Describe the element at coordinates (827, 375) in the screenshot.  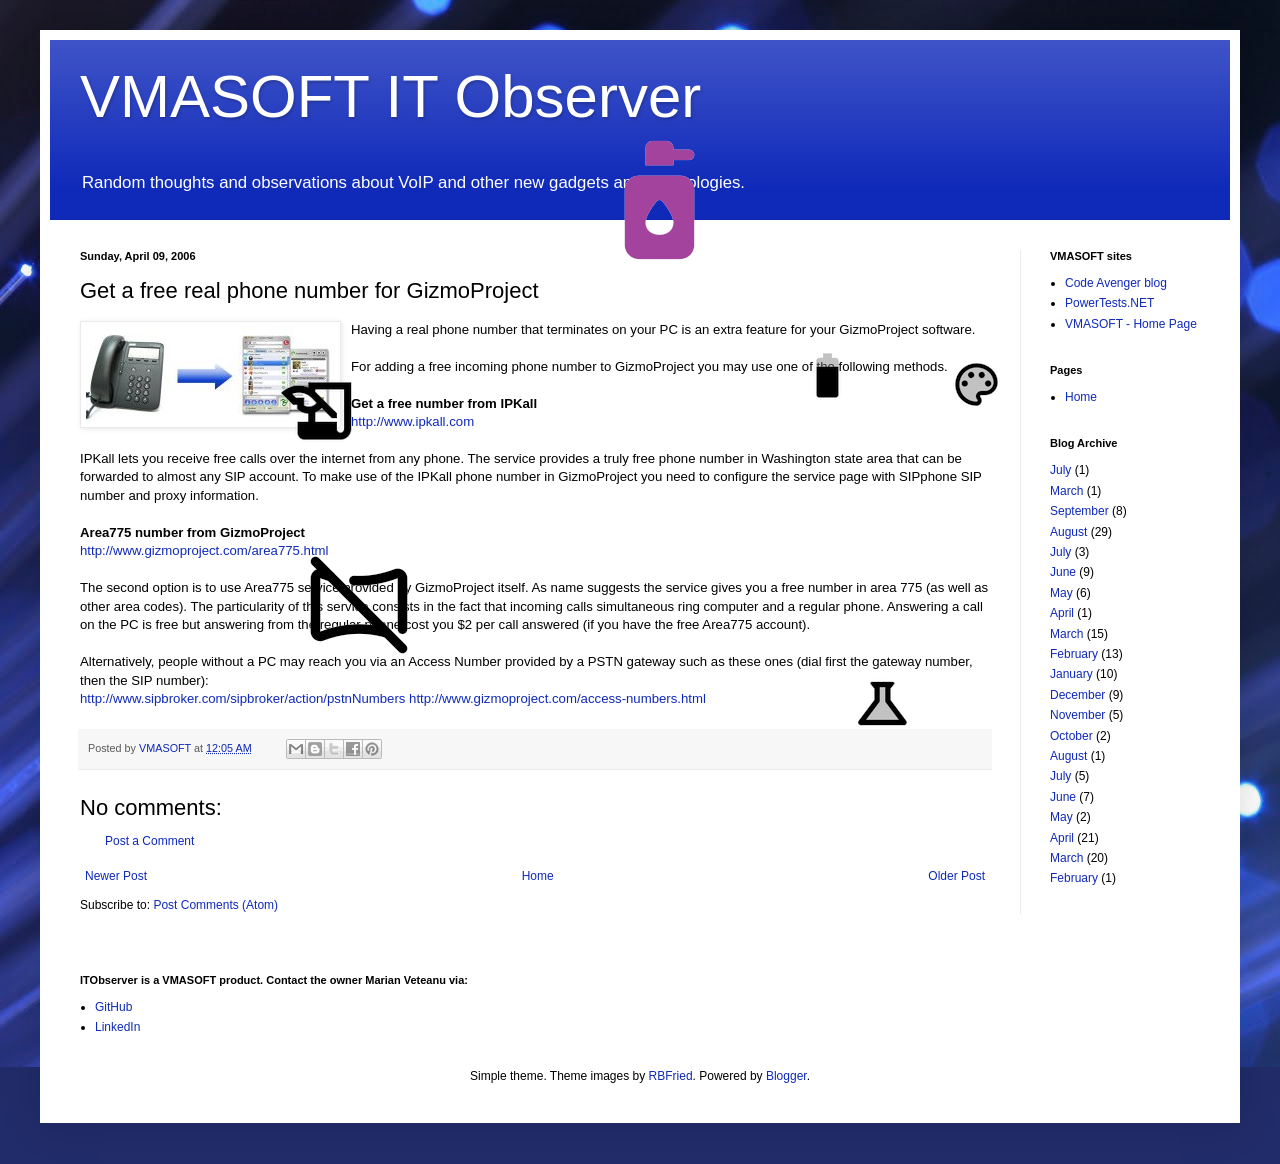
I see `indicates battery is at 90% charge` at that location.